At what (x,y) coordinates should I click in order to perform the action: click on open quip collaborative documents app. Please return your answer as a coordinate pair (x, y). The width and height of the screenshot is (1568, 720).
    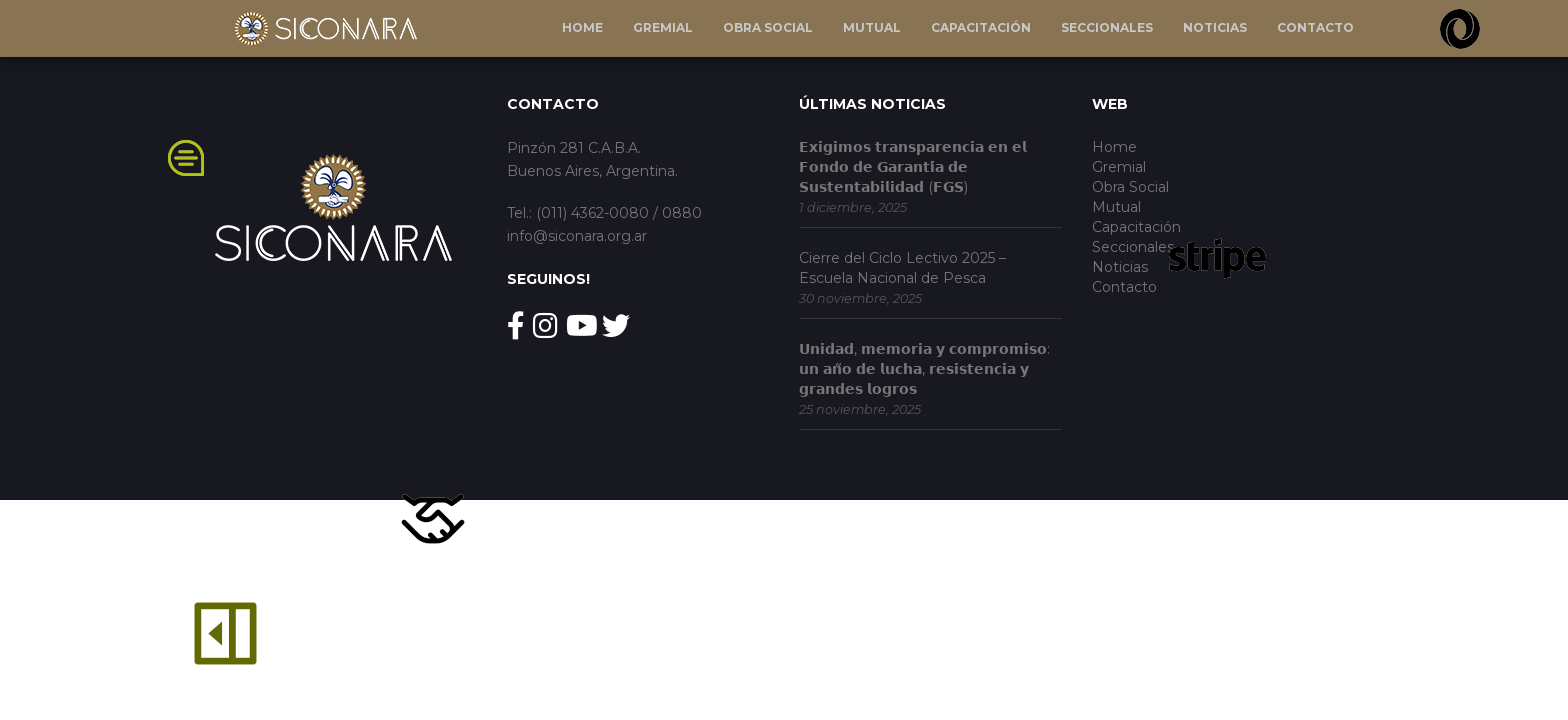
    Looking at the image, I should click on (186, 158).